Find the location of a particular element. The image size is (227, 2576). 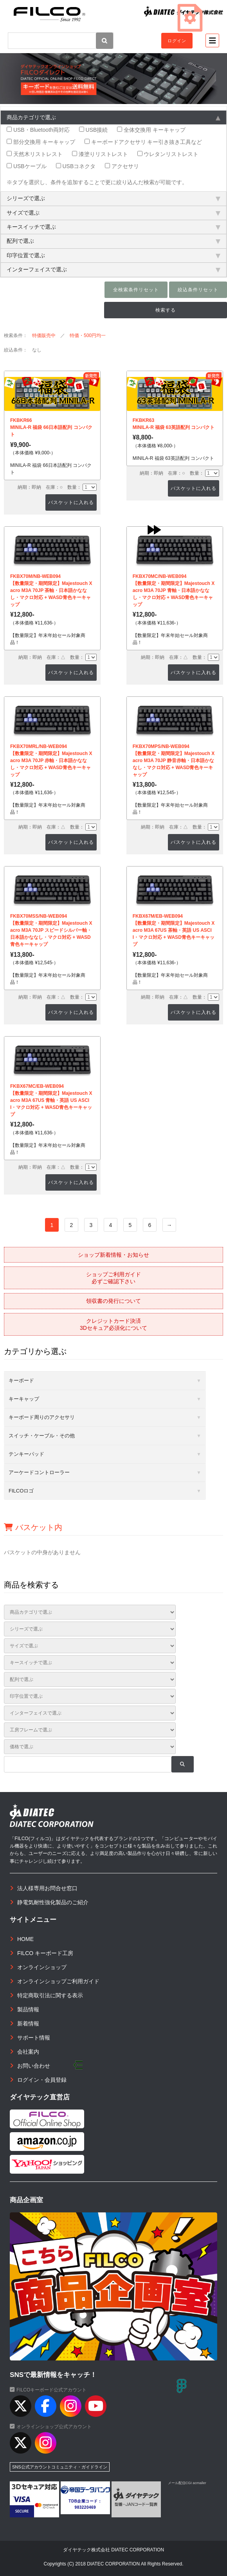

fast forward media playback is located at coordinates (154, 530).